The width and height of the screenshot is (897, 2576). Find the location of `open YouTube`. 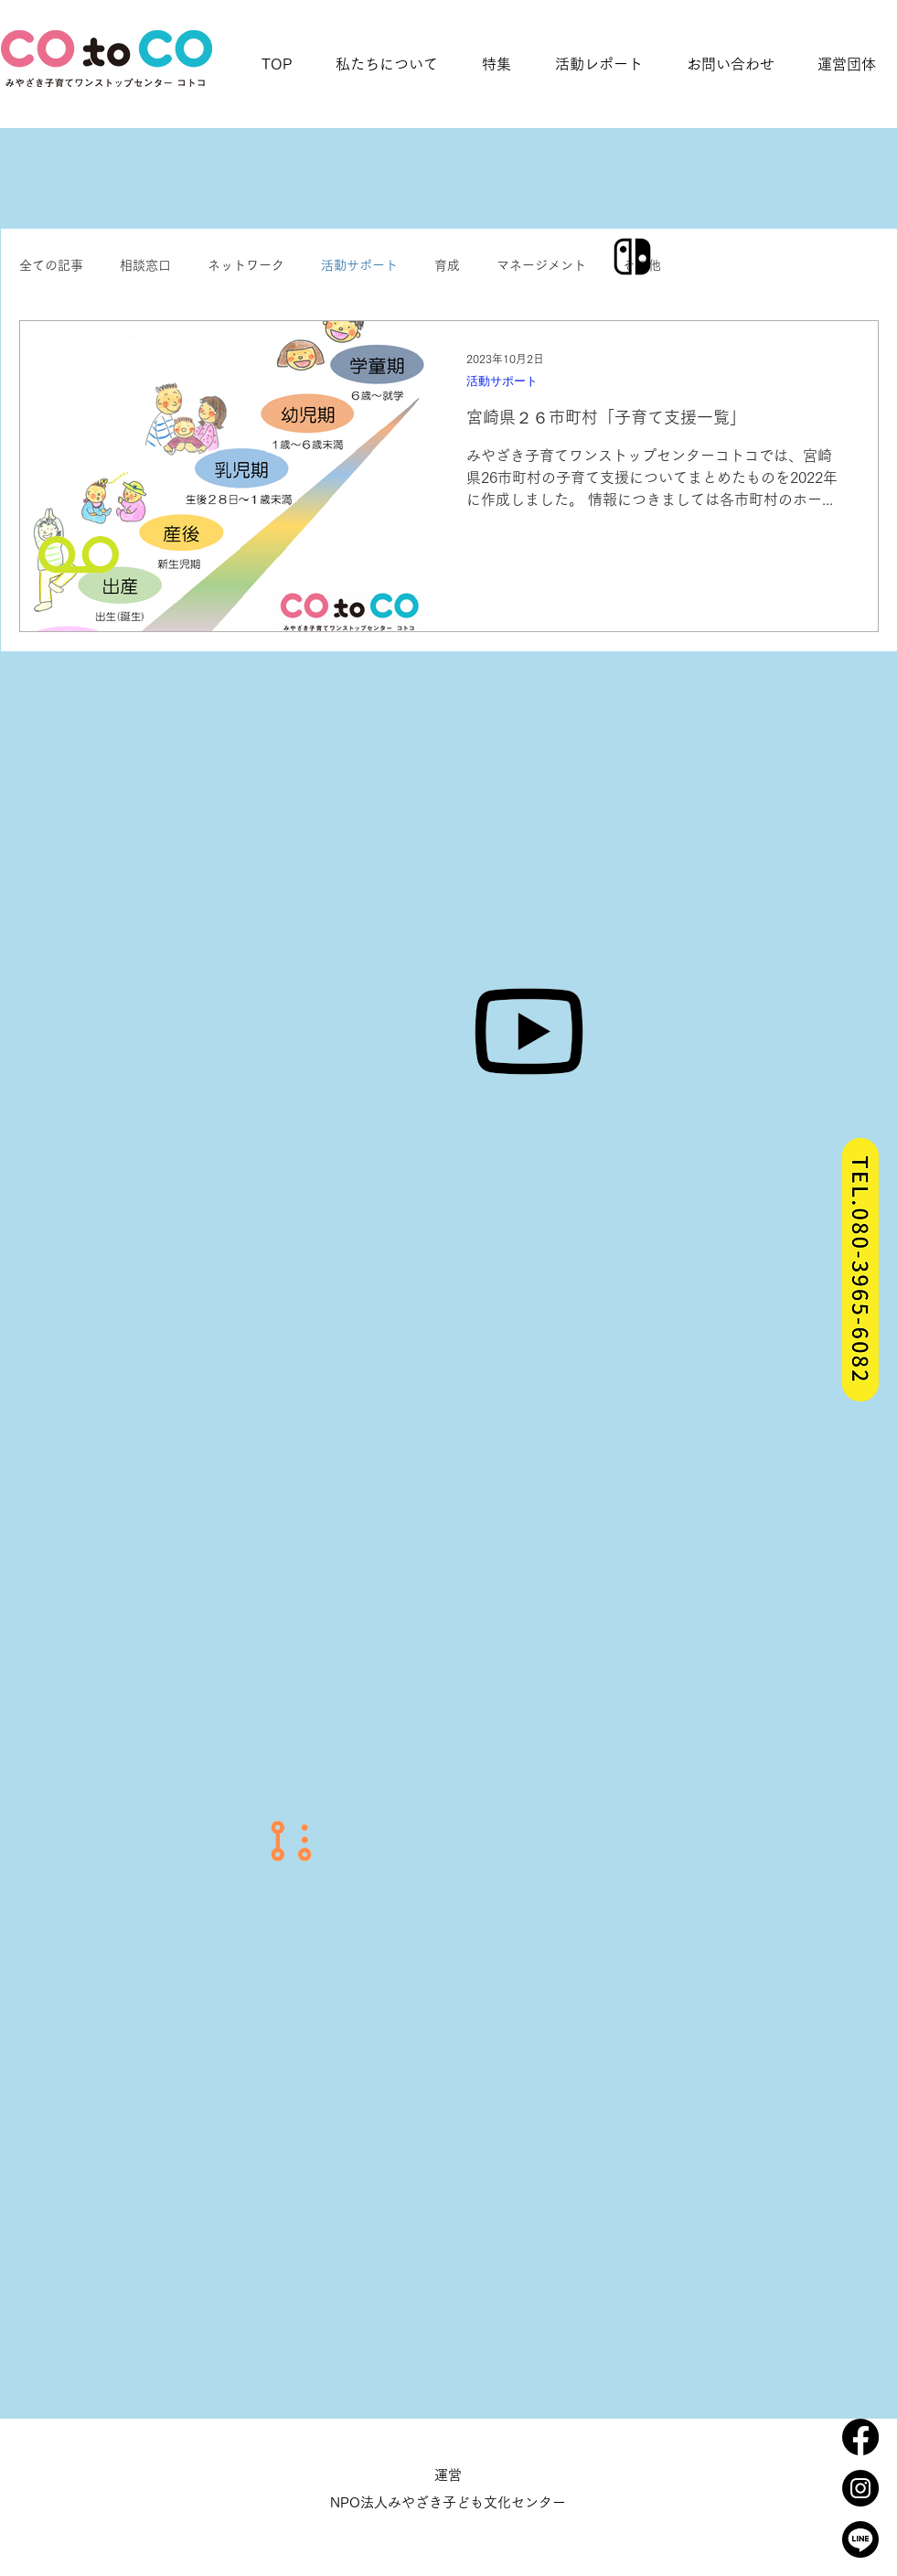

open YouTube is located at coordinates (529, 1031).